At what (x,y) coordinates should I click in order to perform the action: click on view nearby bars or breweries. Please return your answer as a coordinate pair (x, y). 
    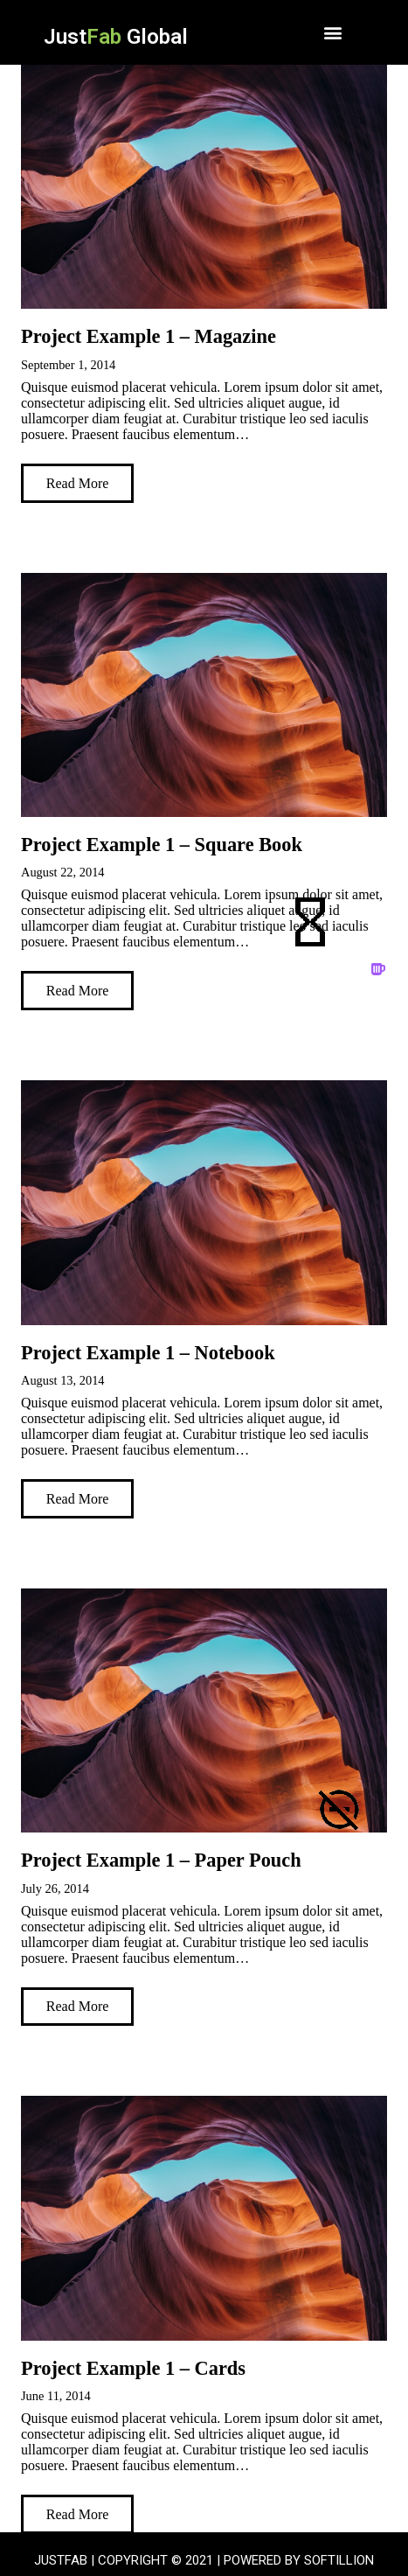
    Looking at the image, I should click on (377, 969).